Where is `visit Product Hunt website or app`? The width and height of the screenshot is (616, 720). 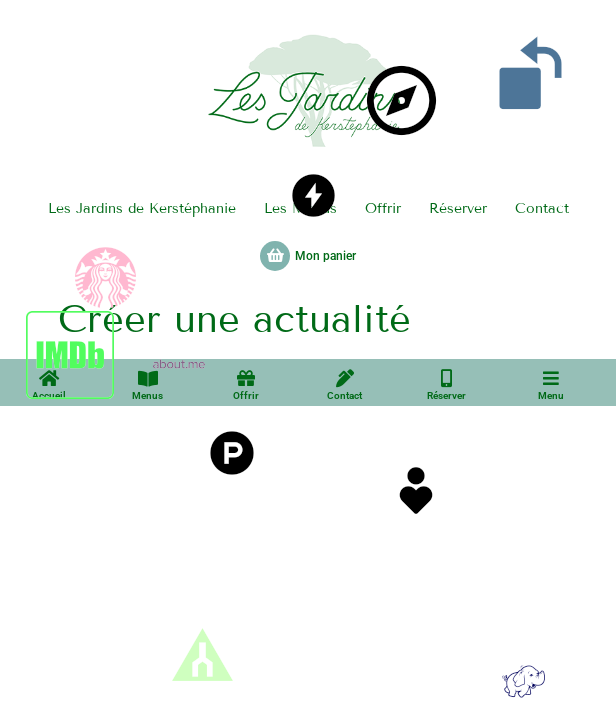
visit Product Hunt website or app is located at coordinates (232, 453).